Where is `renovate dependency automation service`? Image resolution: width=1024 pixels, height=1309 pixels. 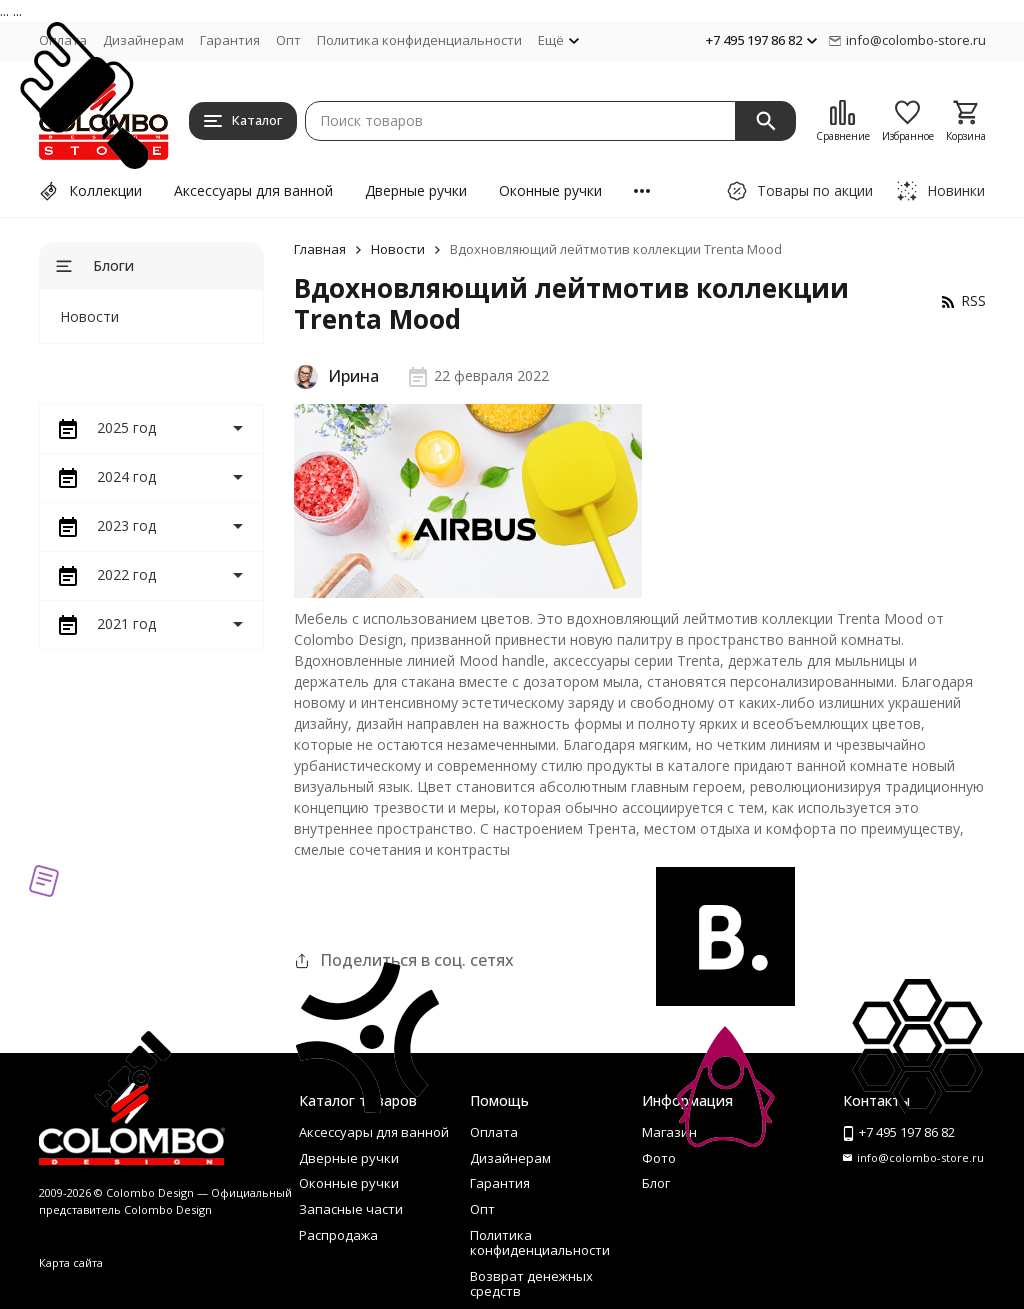
renovate dependency automation service is located at coordinates (84, 95).